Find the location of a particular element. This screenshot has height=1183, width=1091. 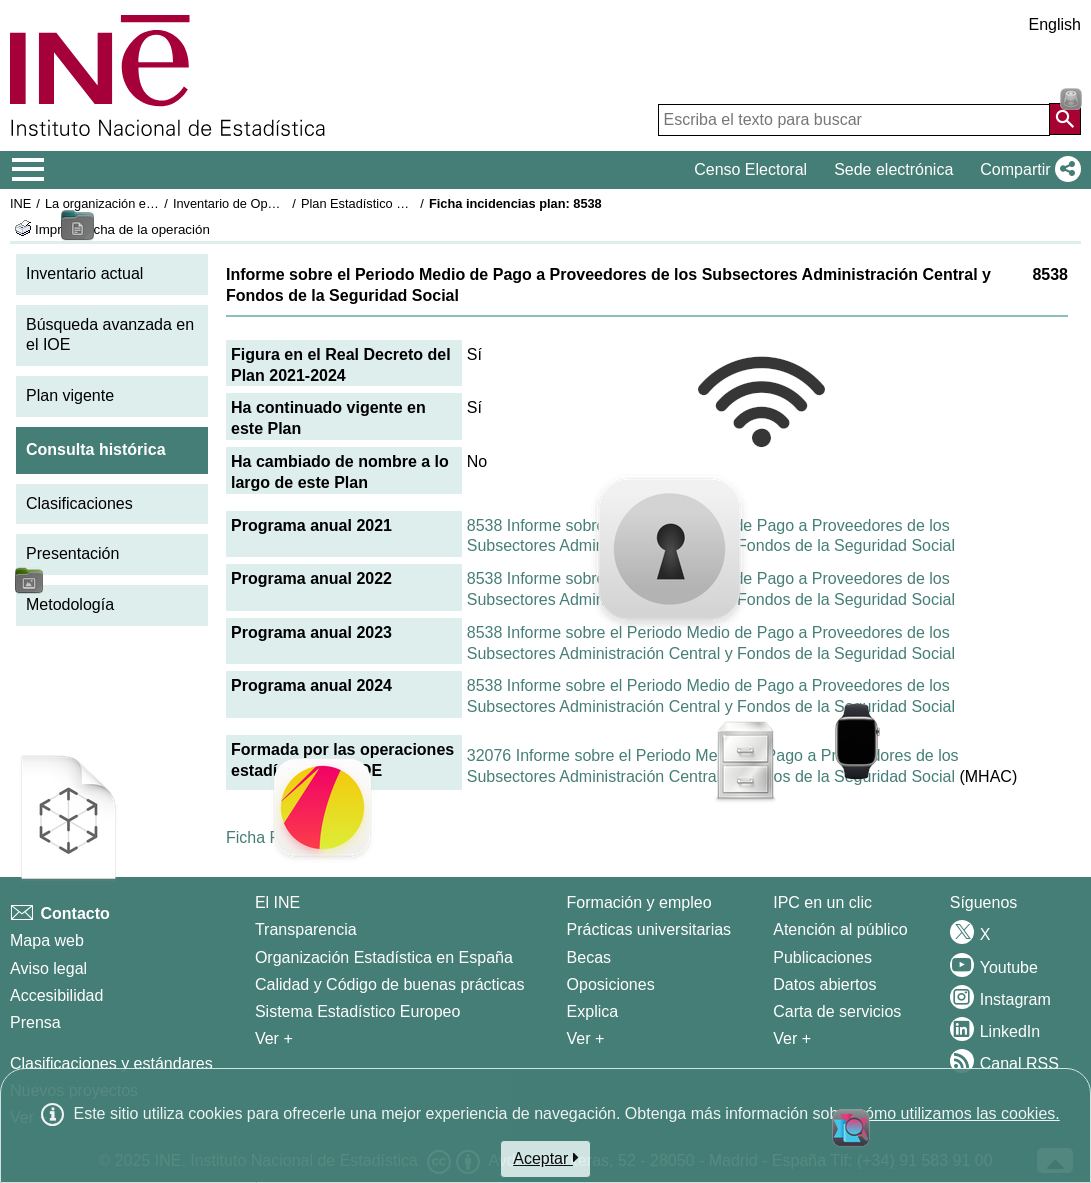

open preview app to view images and PDFs is located at coordinates (1071, 99).